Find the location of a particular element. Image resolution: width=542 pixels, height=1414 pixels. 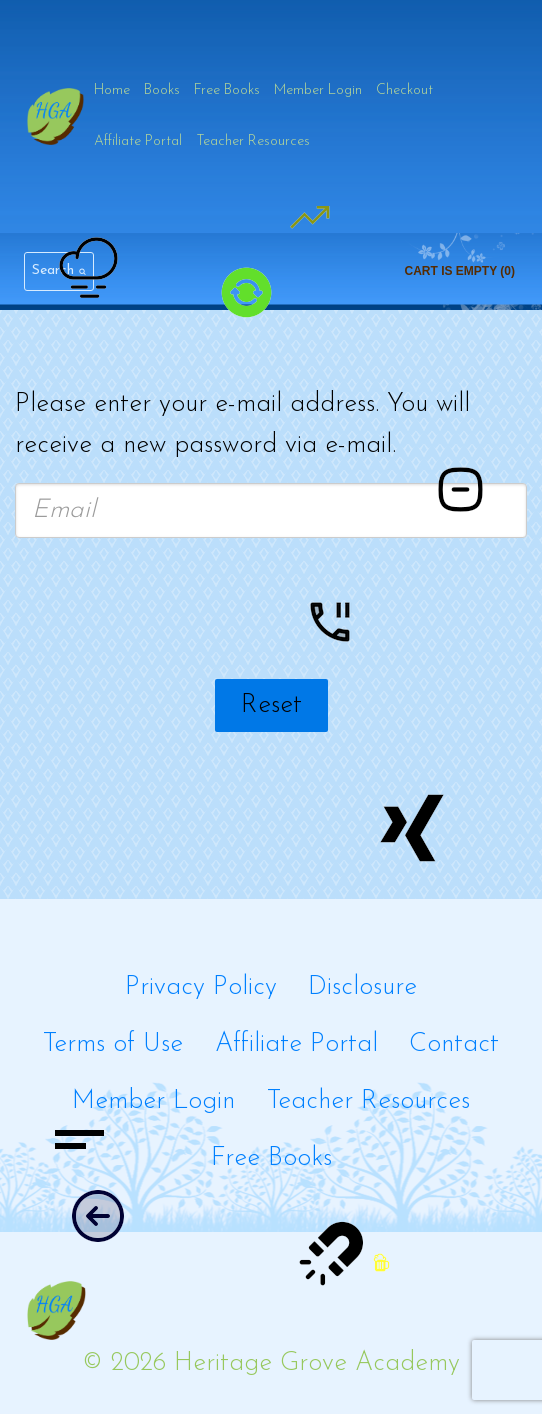

remove an item from a list or collection is located at coordinates (460, 489).